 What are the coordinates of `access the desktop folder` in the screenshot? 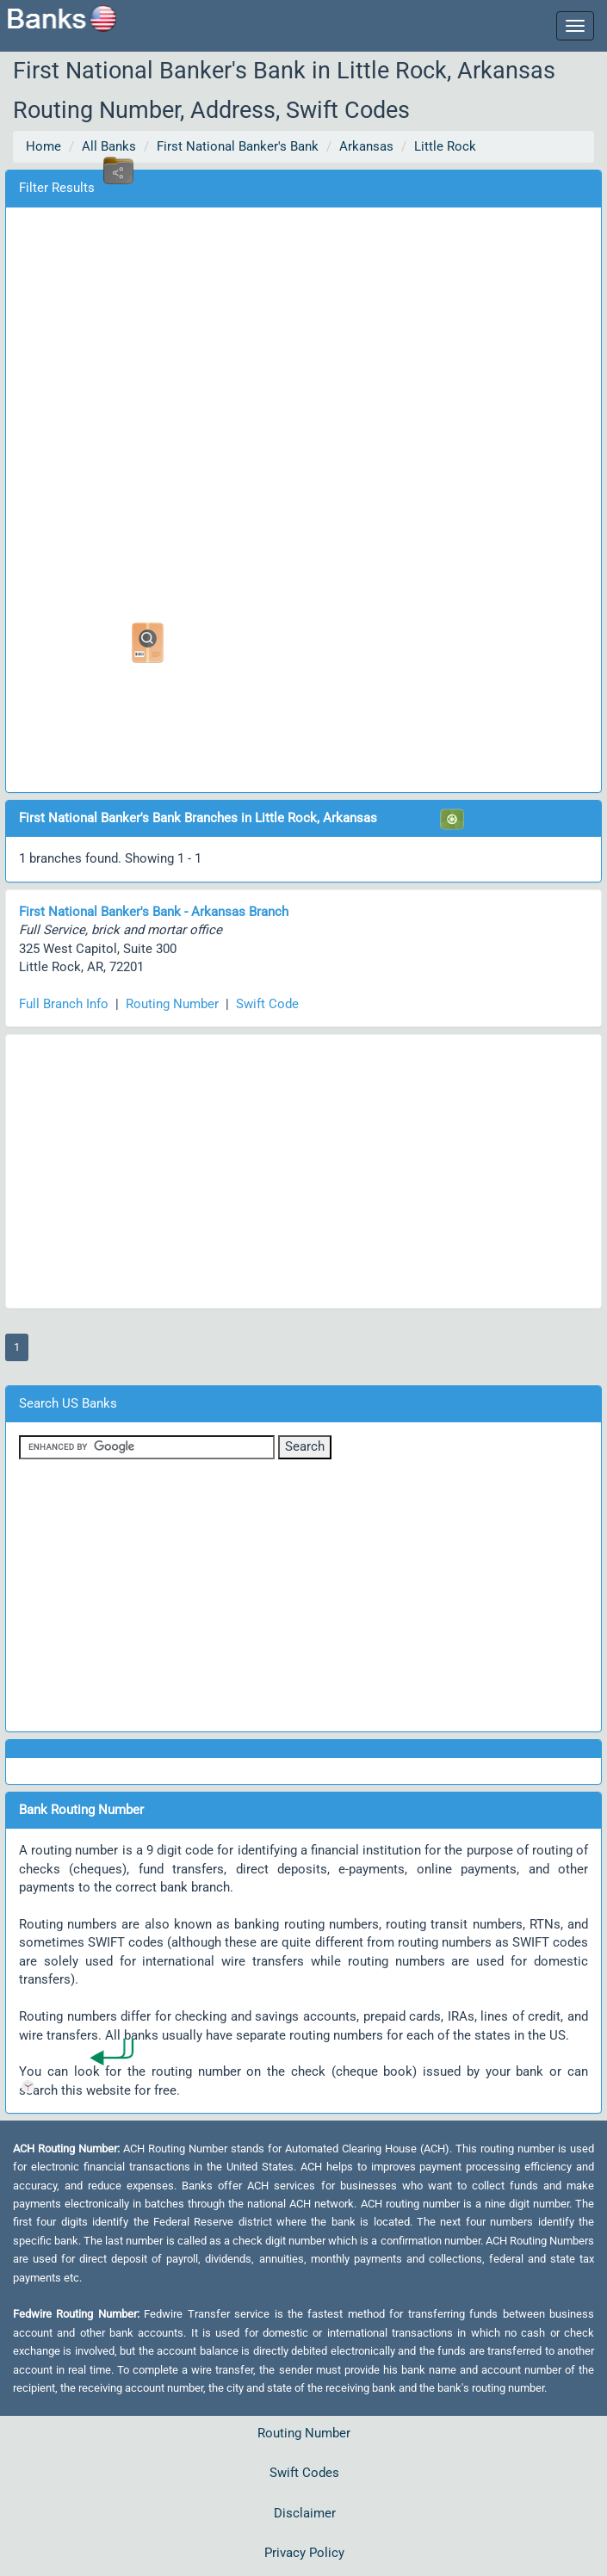 It's located at (452, 819).